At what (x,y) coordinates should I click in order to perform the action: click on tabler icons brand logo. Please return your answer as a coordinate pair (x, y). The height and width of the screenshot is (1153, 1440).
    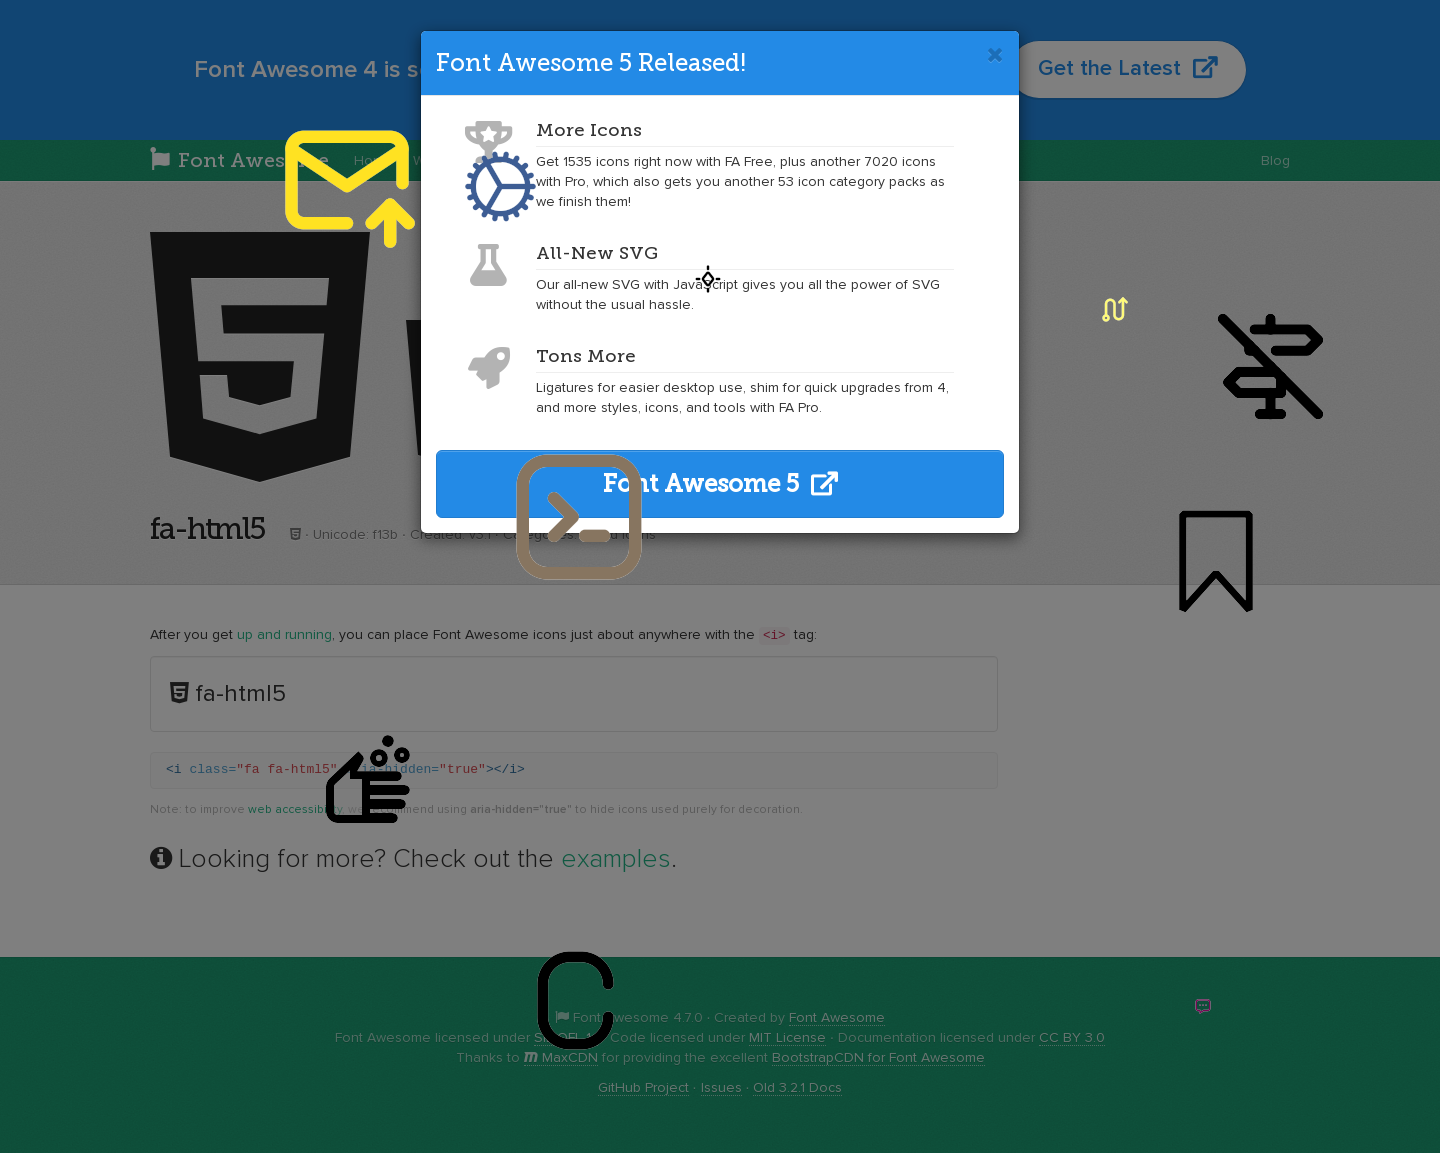
    Looking at the image, I should click on (579, 517).